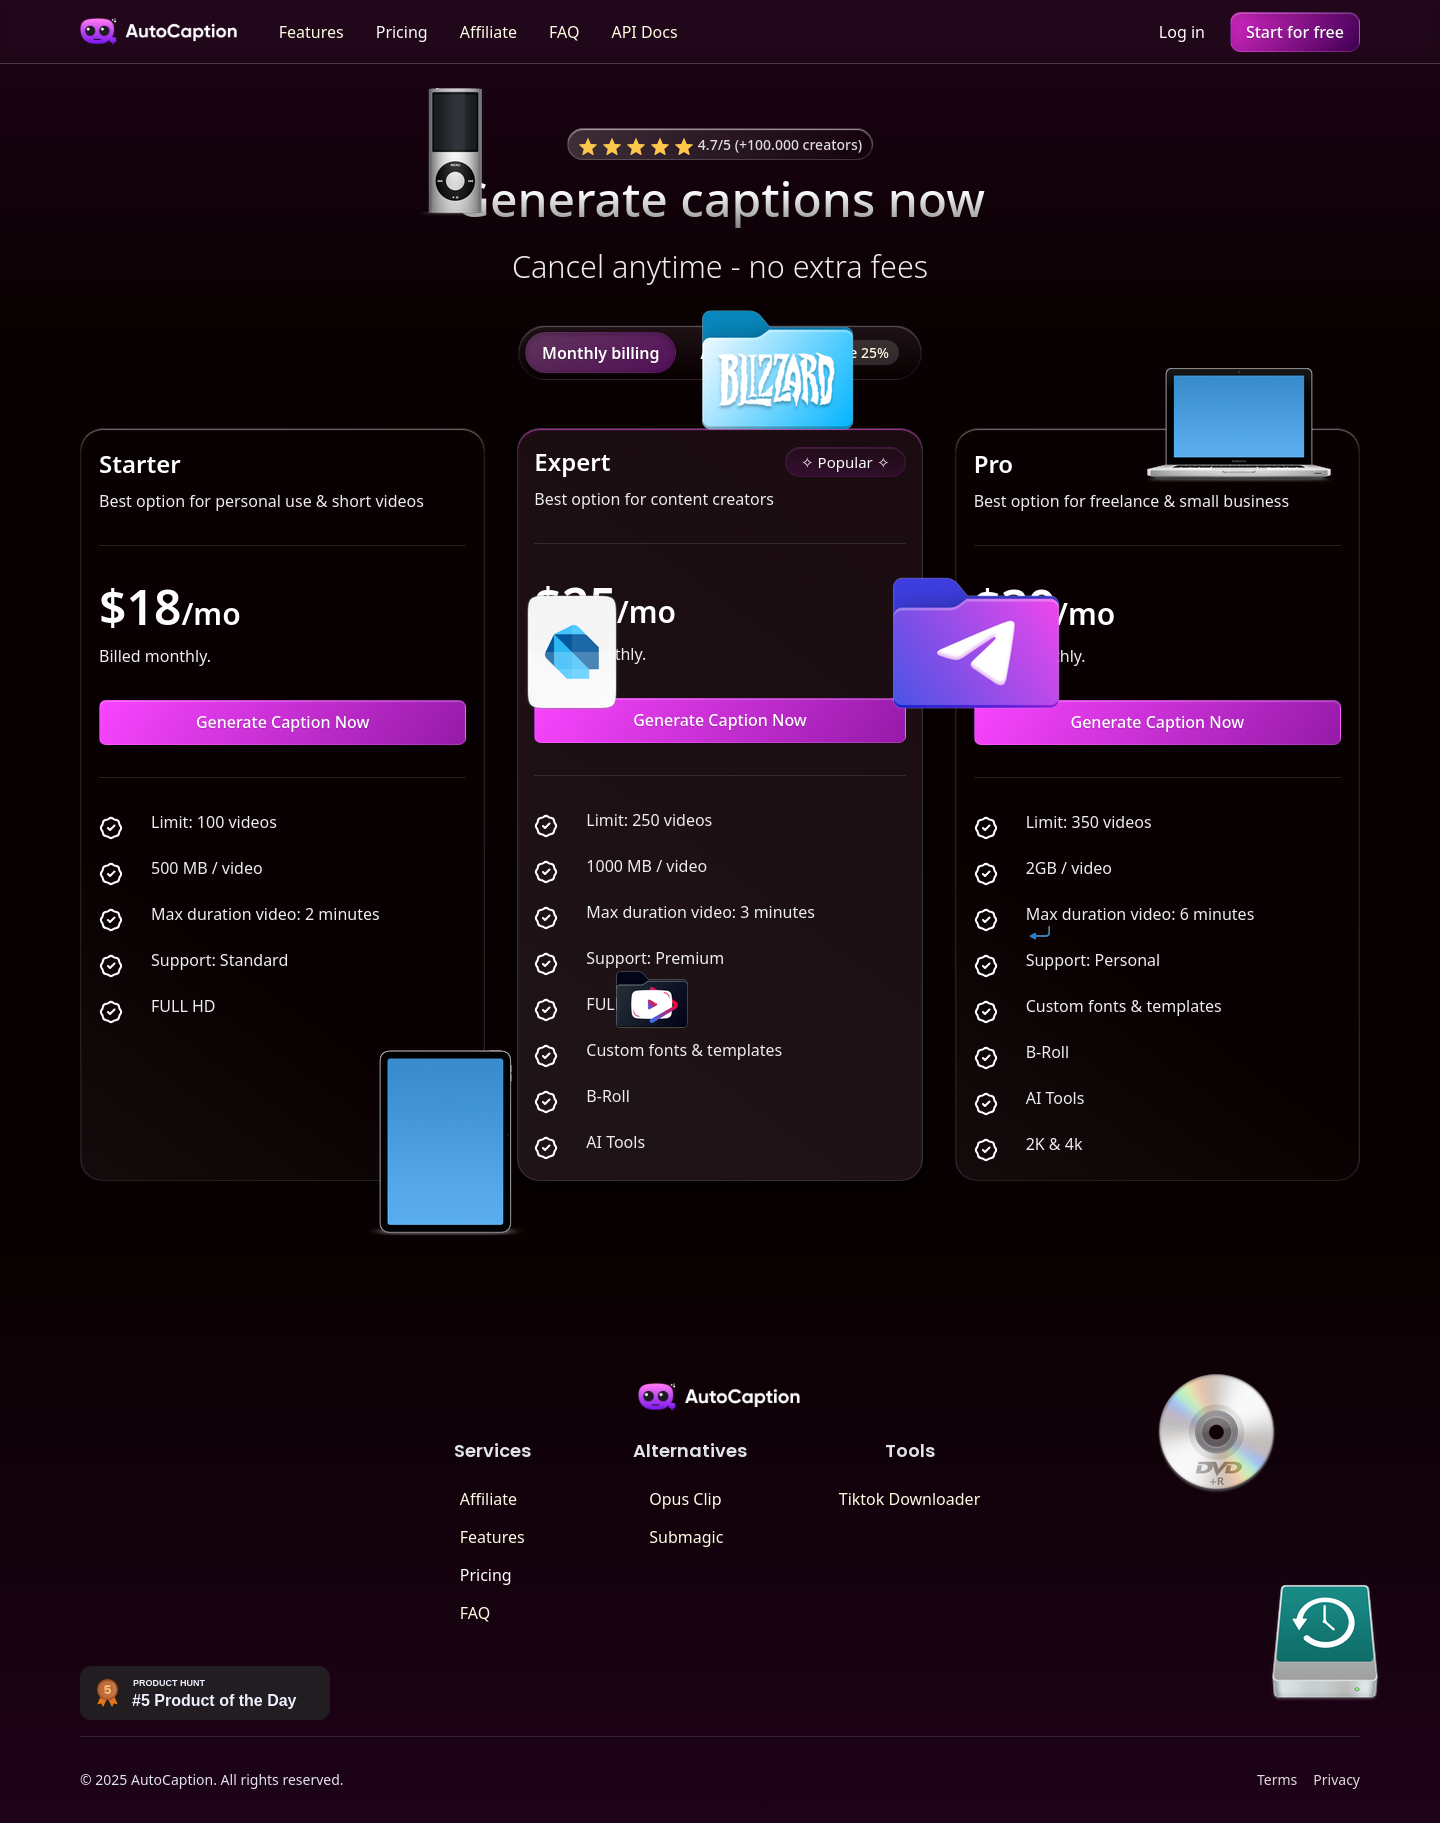 This screenshot has height=1823, width=1440. Describe the element at coordinates (651, 1001) in the screenshot. I see `open folder containing youtube vanced files` at that location.